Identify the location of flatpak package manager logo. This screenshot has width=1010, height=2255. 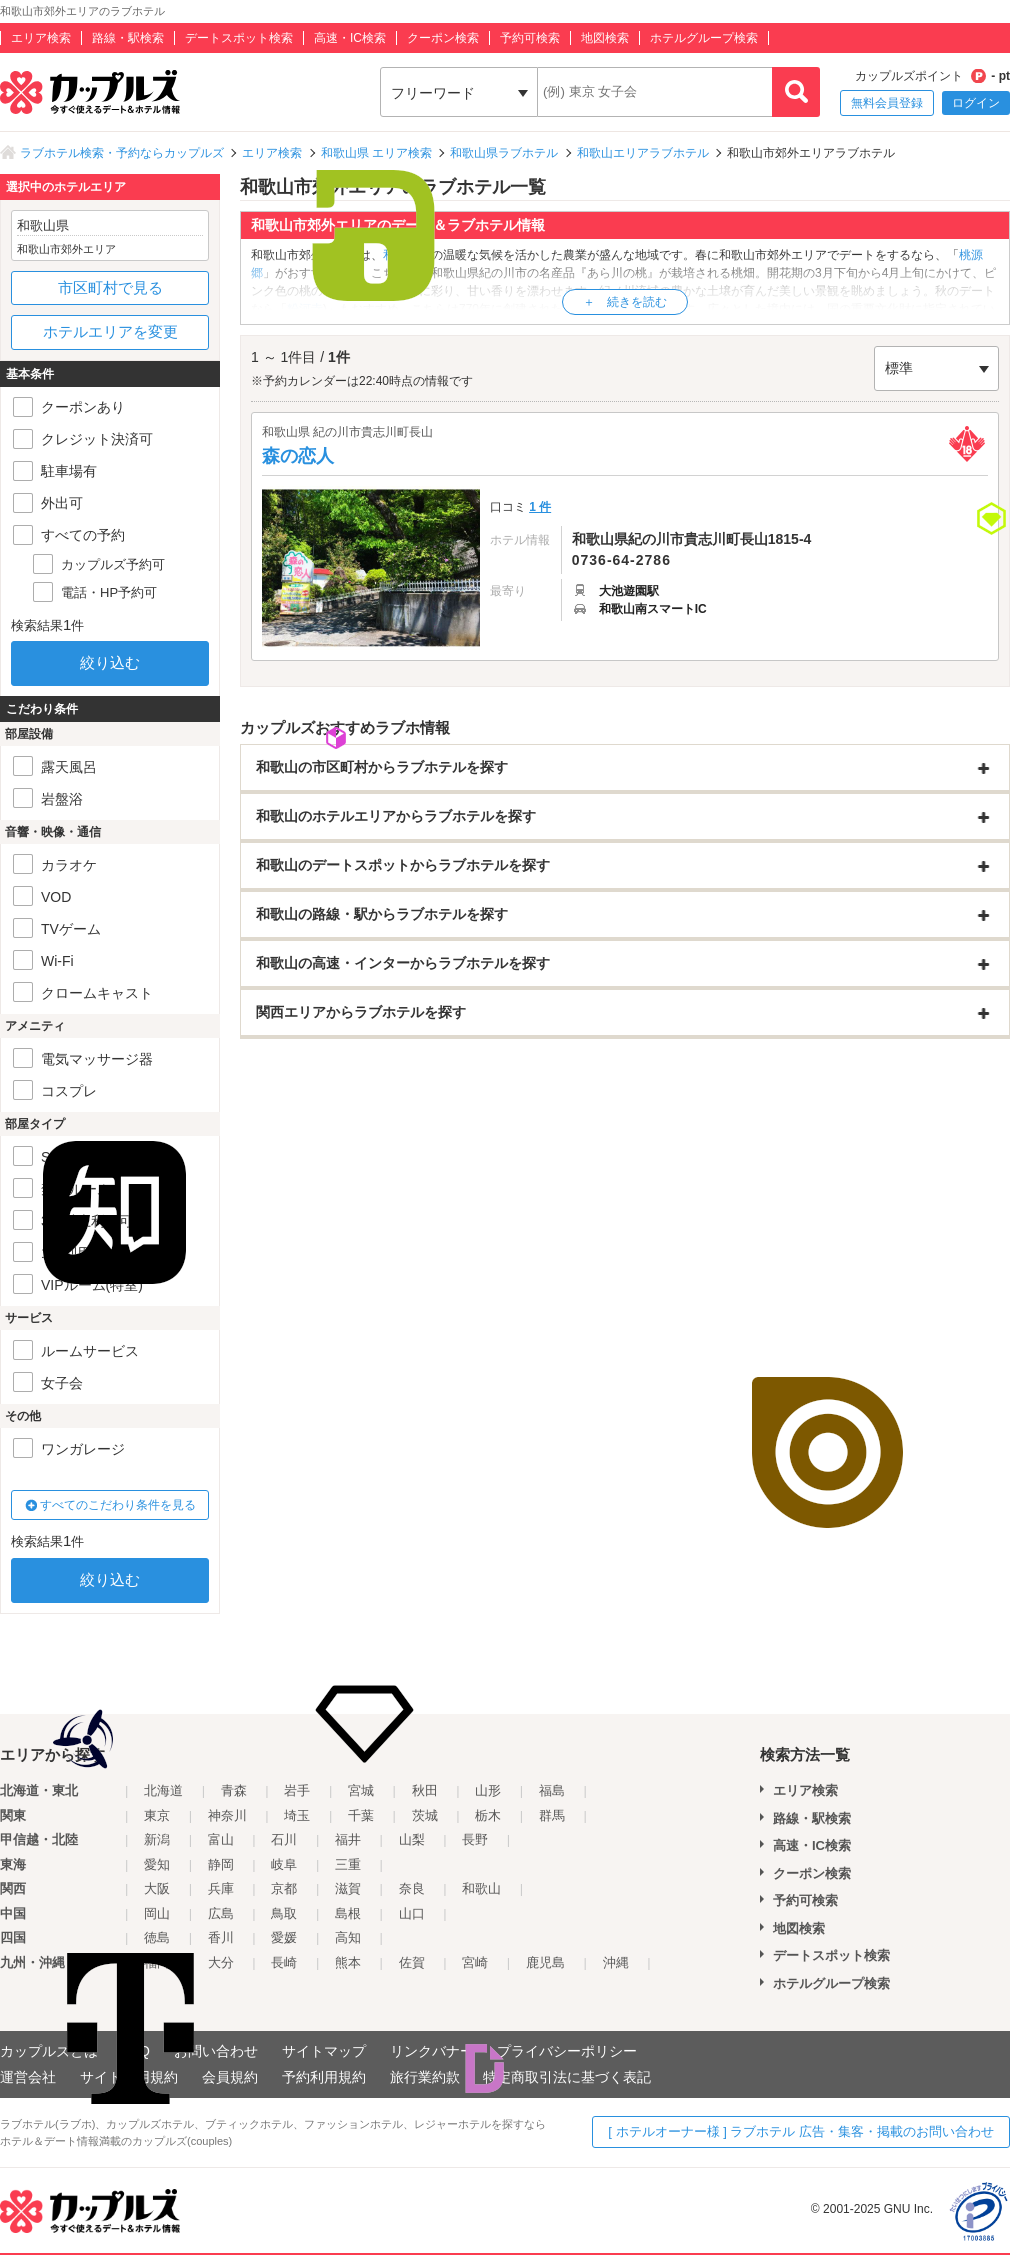
(336, 738).